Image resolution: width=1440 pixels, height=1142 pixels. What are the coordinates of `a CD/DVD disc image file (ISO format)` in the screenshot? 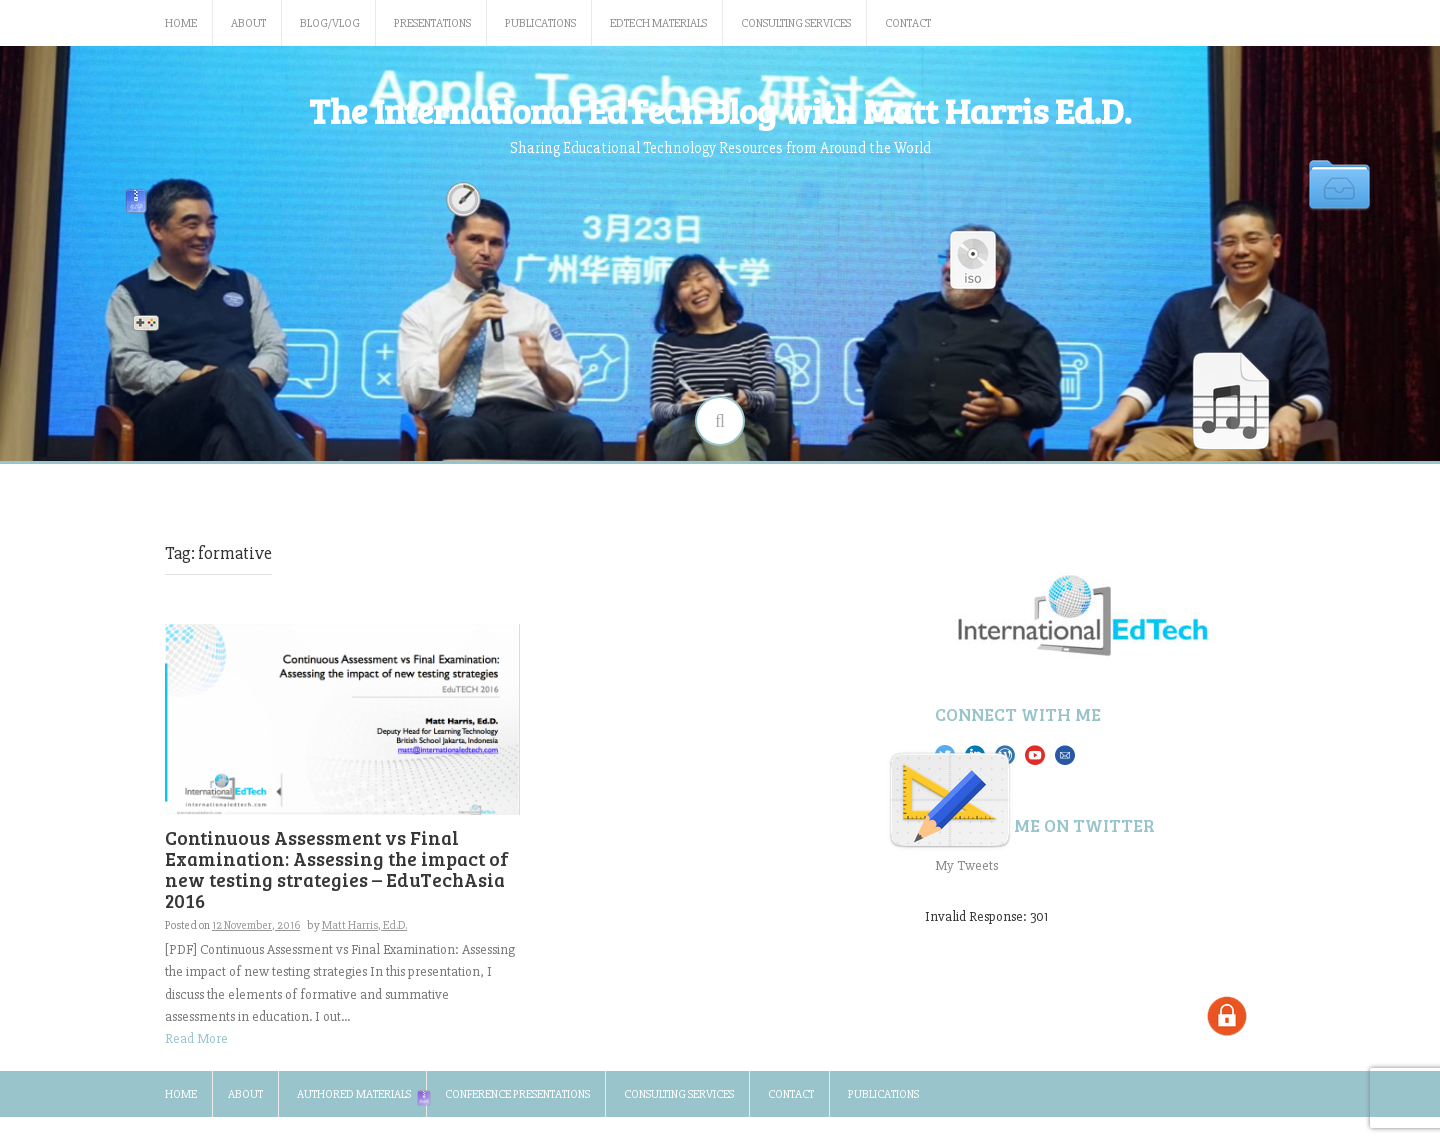 It's located at (973, 260).